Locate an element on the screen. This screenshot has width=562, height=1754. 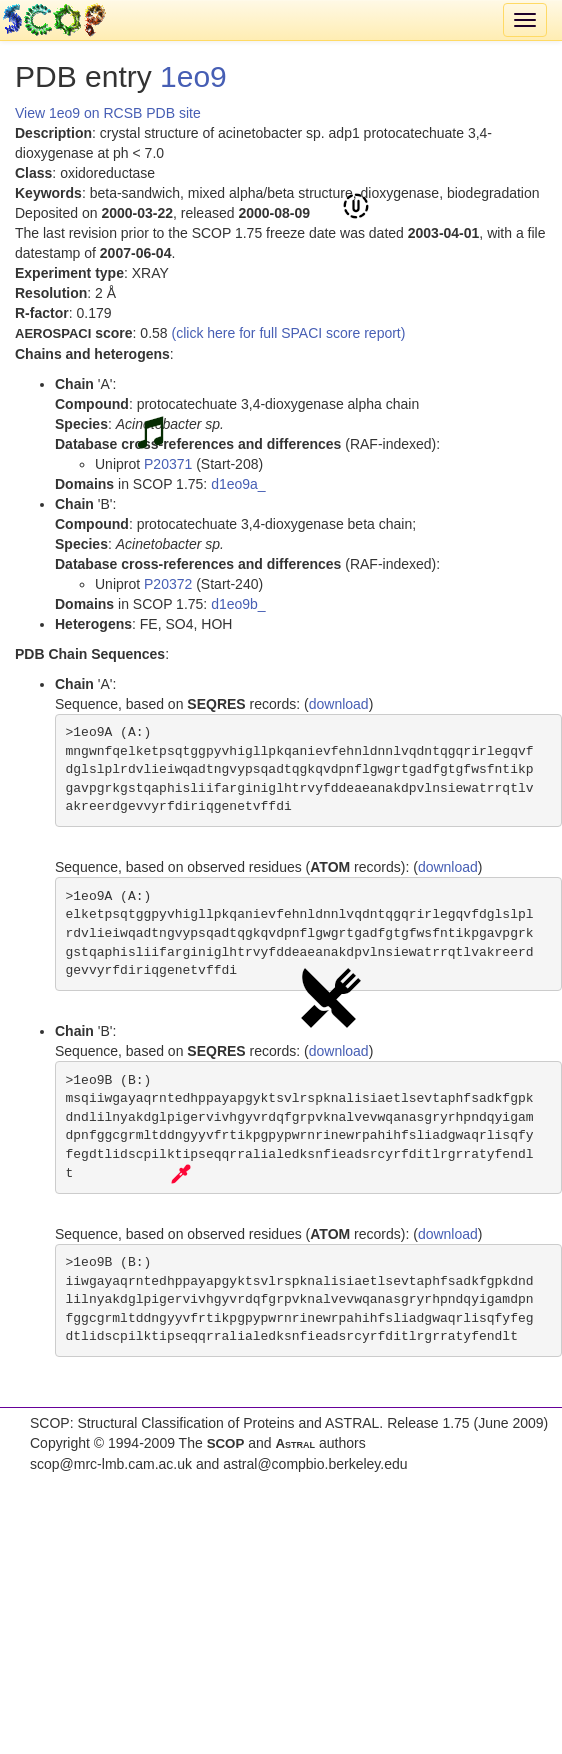
access music library or player is located at coordinates (150, 432).